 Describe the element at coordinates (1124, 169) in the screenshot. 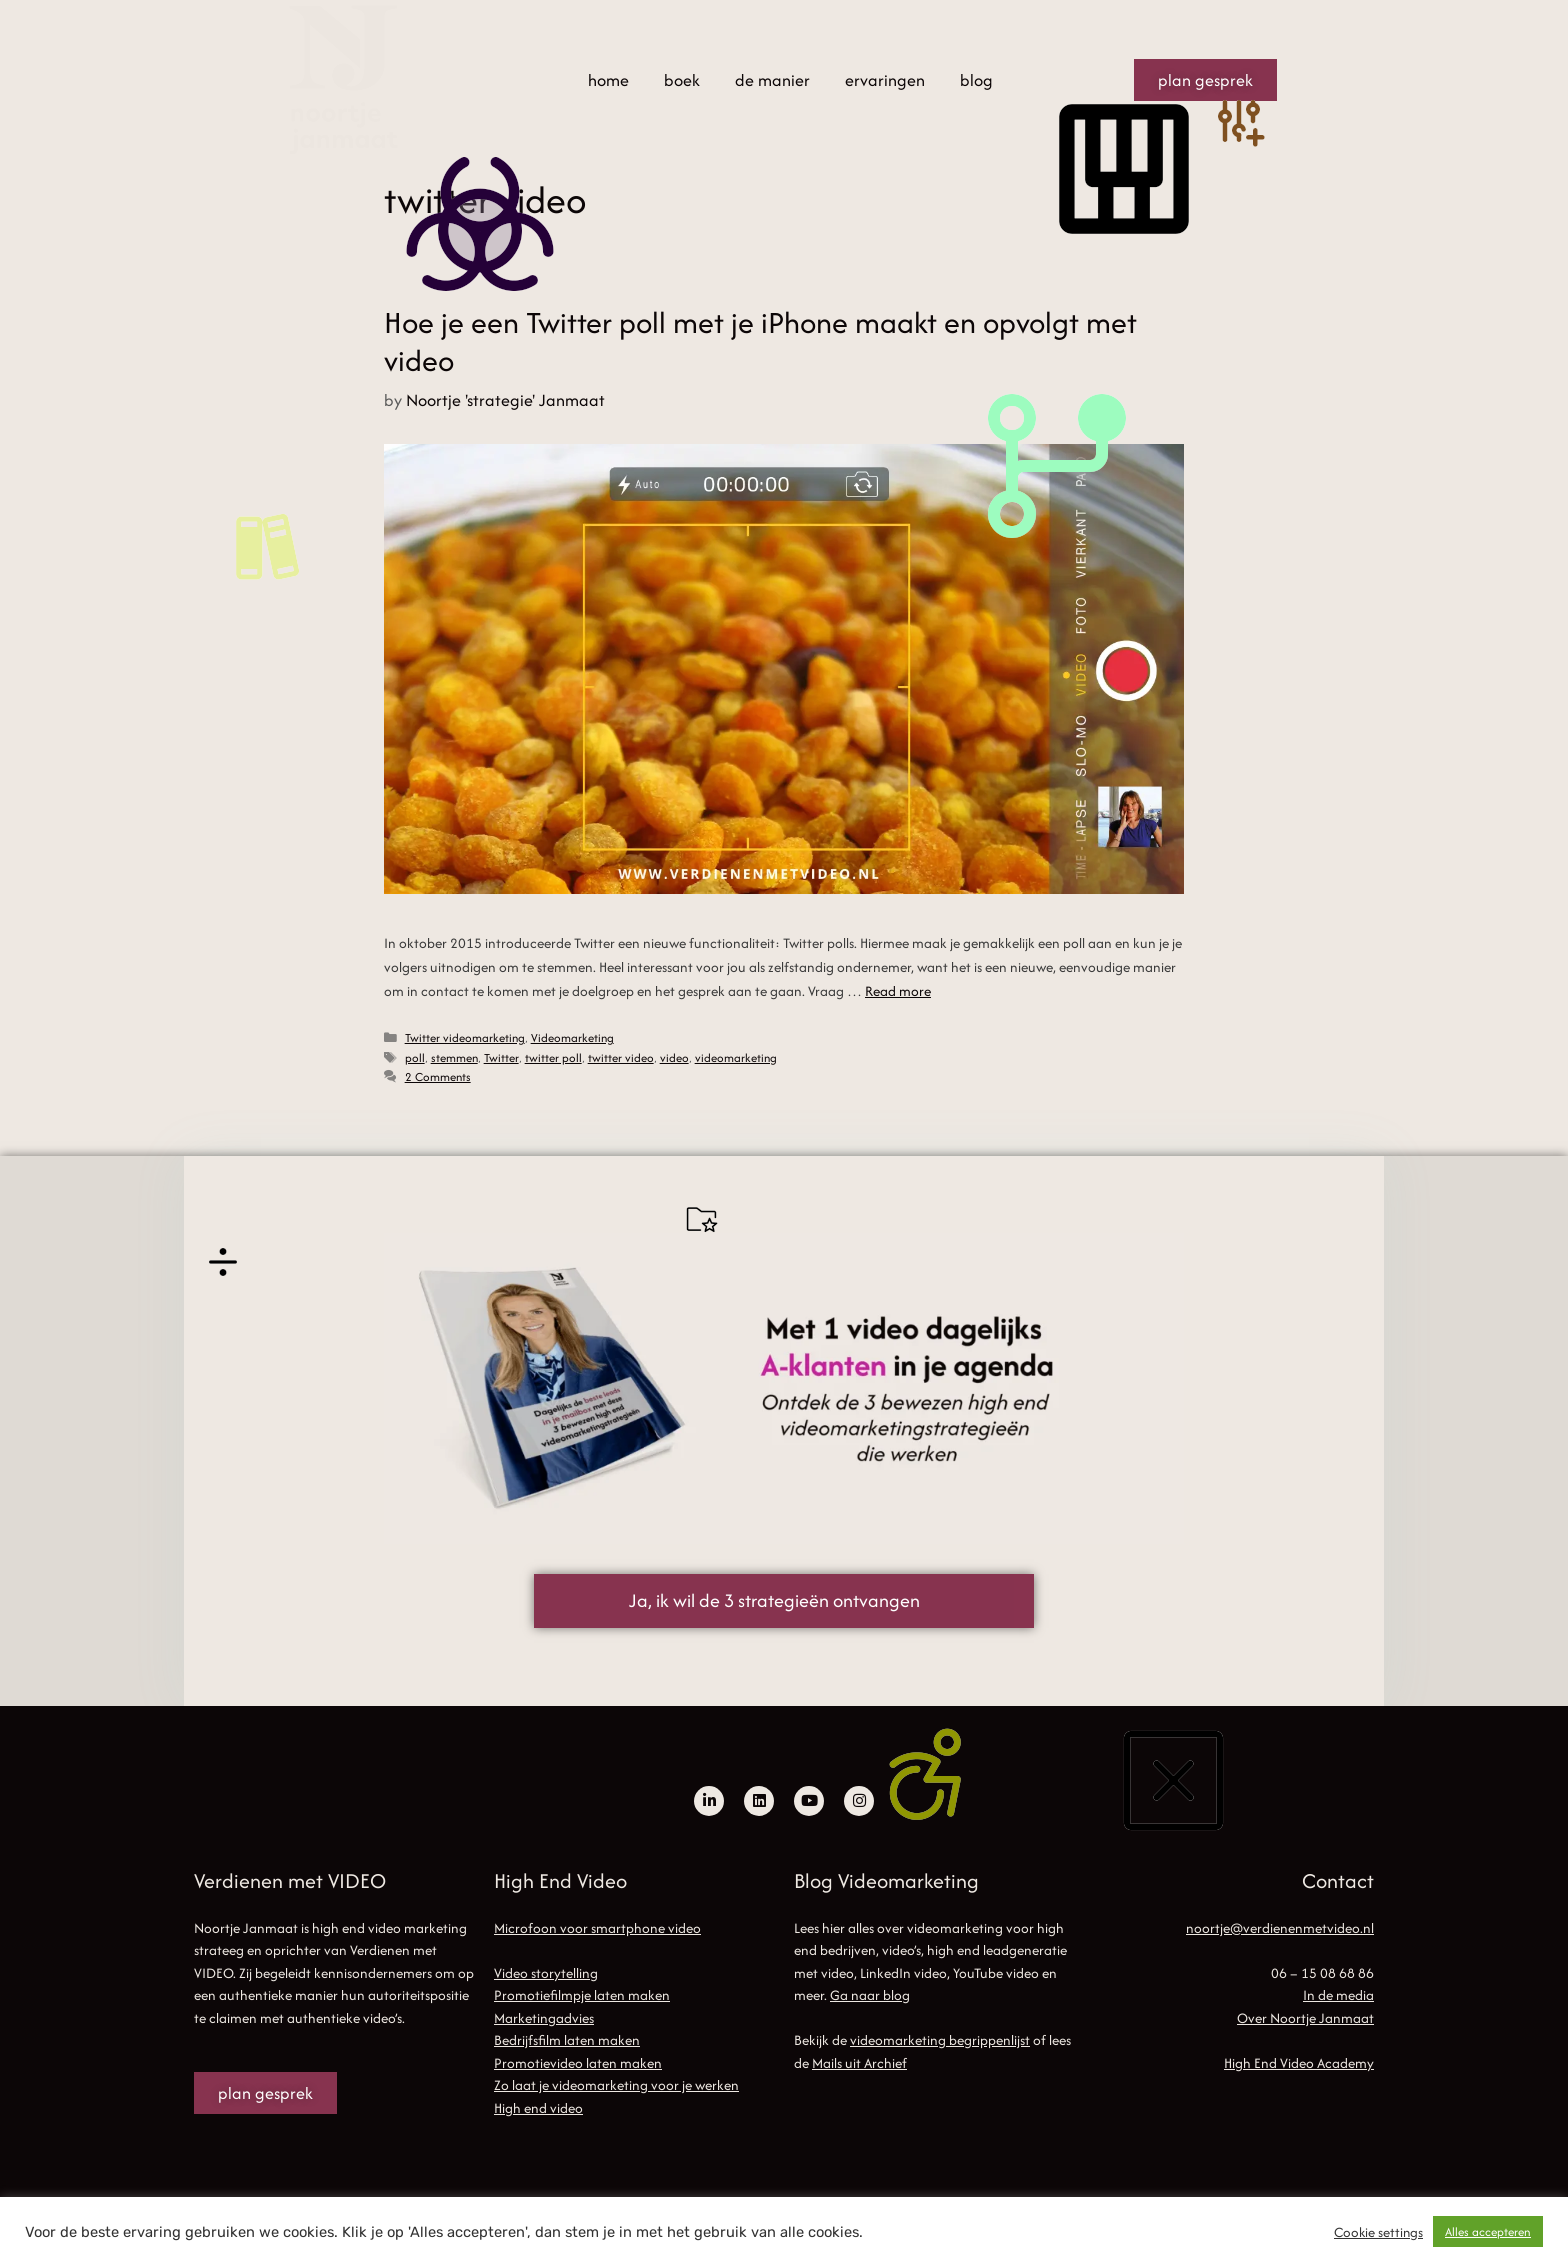

I see `open music or piano app` at that location.